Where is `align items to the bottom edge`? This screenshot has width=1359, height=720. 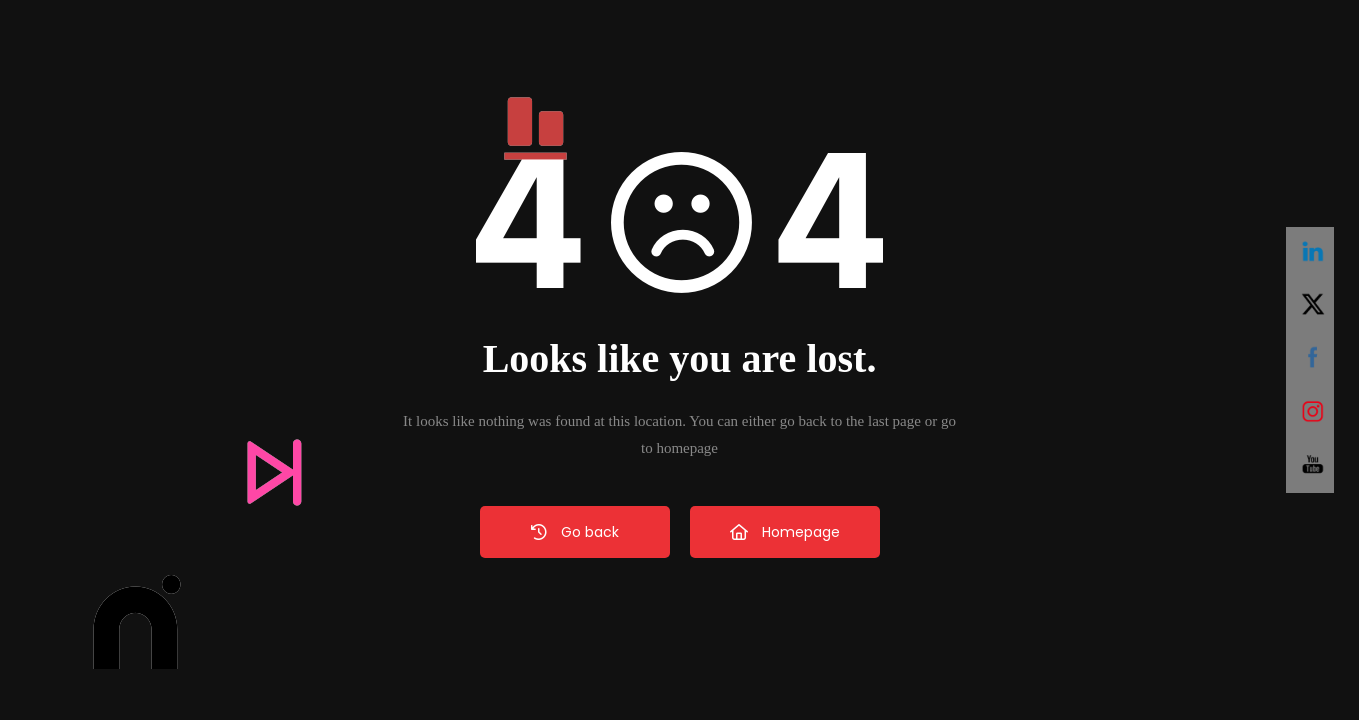
align items to the bottom edge is located at coordinates (535, 128).